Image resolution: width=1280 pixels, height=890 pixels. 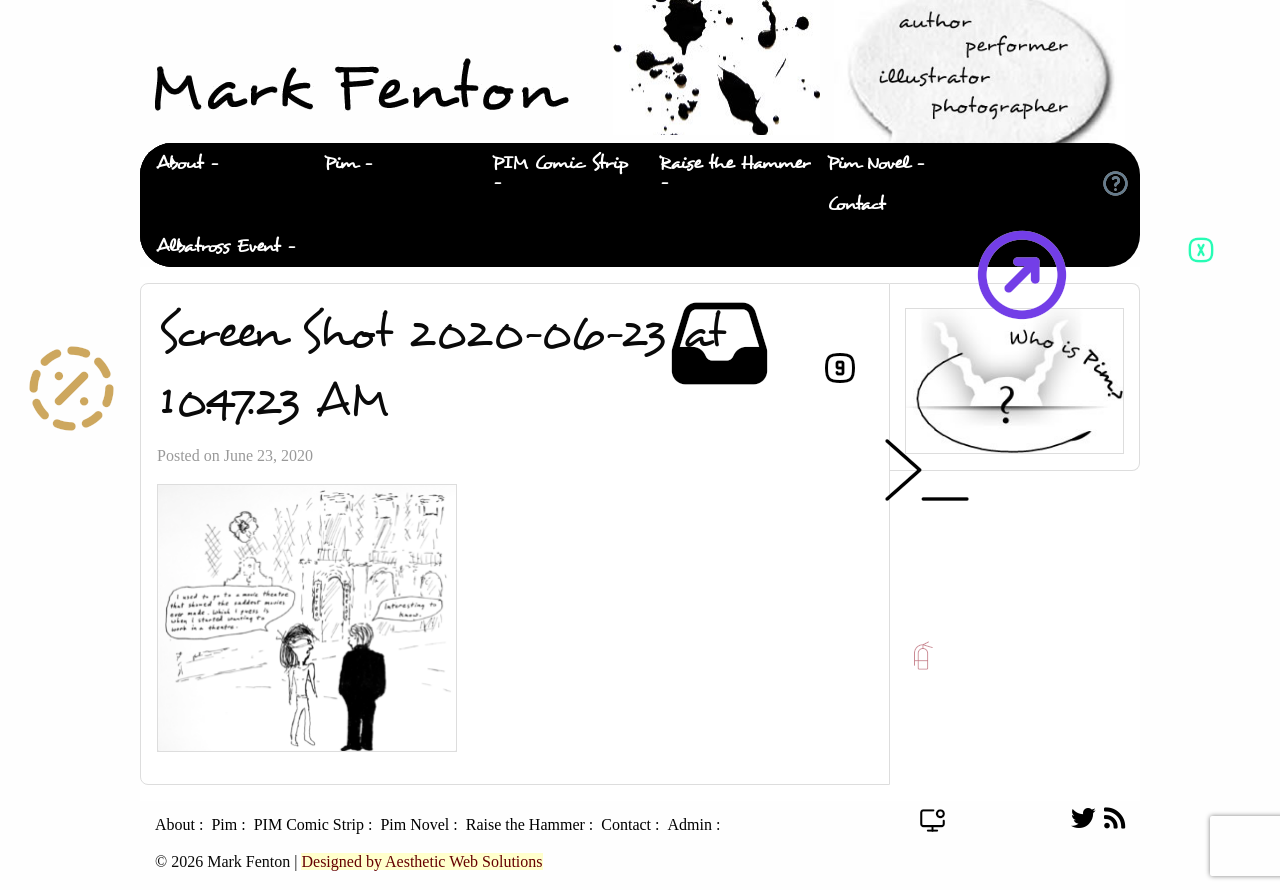 I want to click on access fire safety information, so click(x=922, y=656).